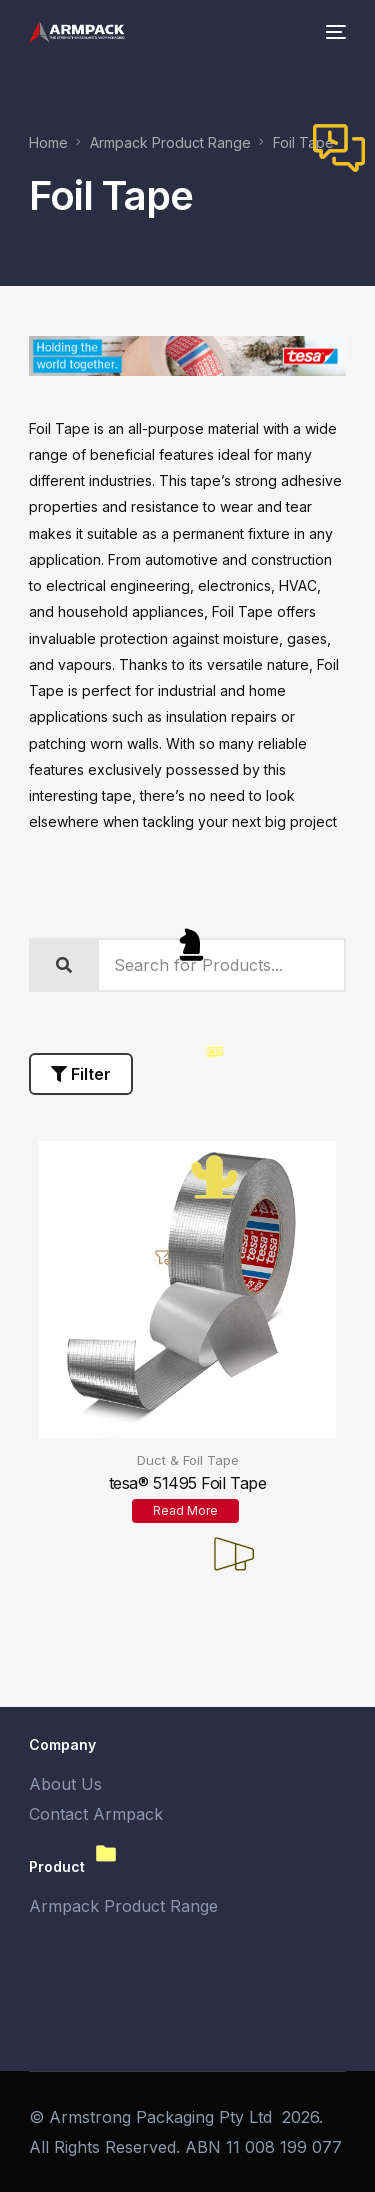 Image resolution: width=375 pixels, height=2192 pixels. I want to click on indicates an outdated or stale discussion thread, so click(339, 148).